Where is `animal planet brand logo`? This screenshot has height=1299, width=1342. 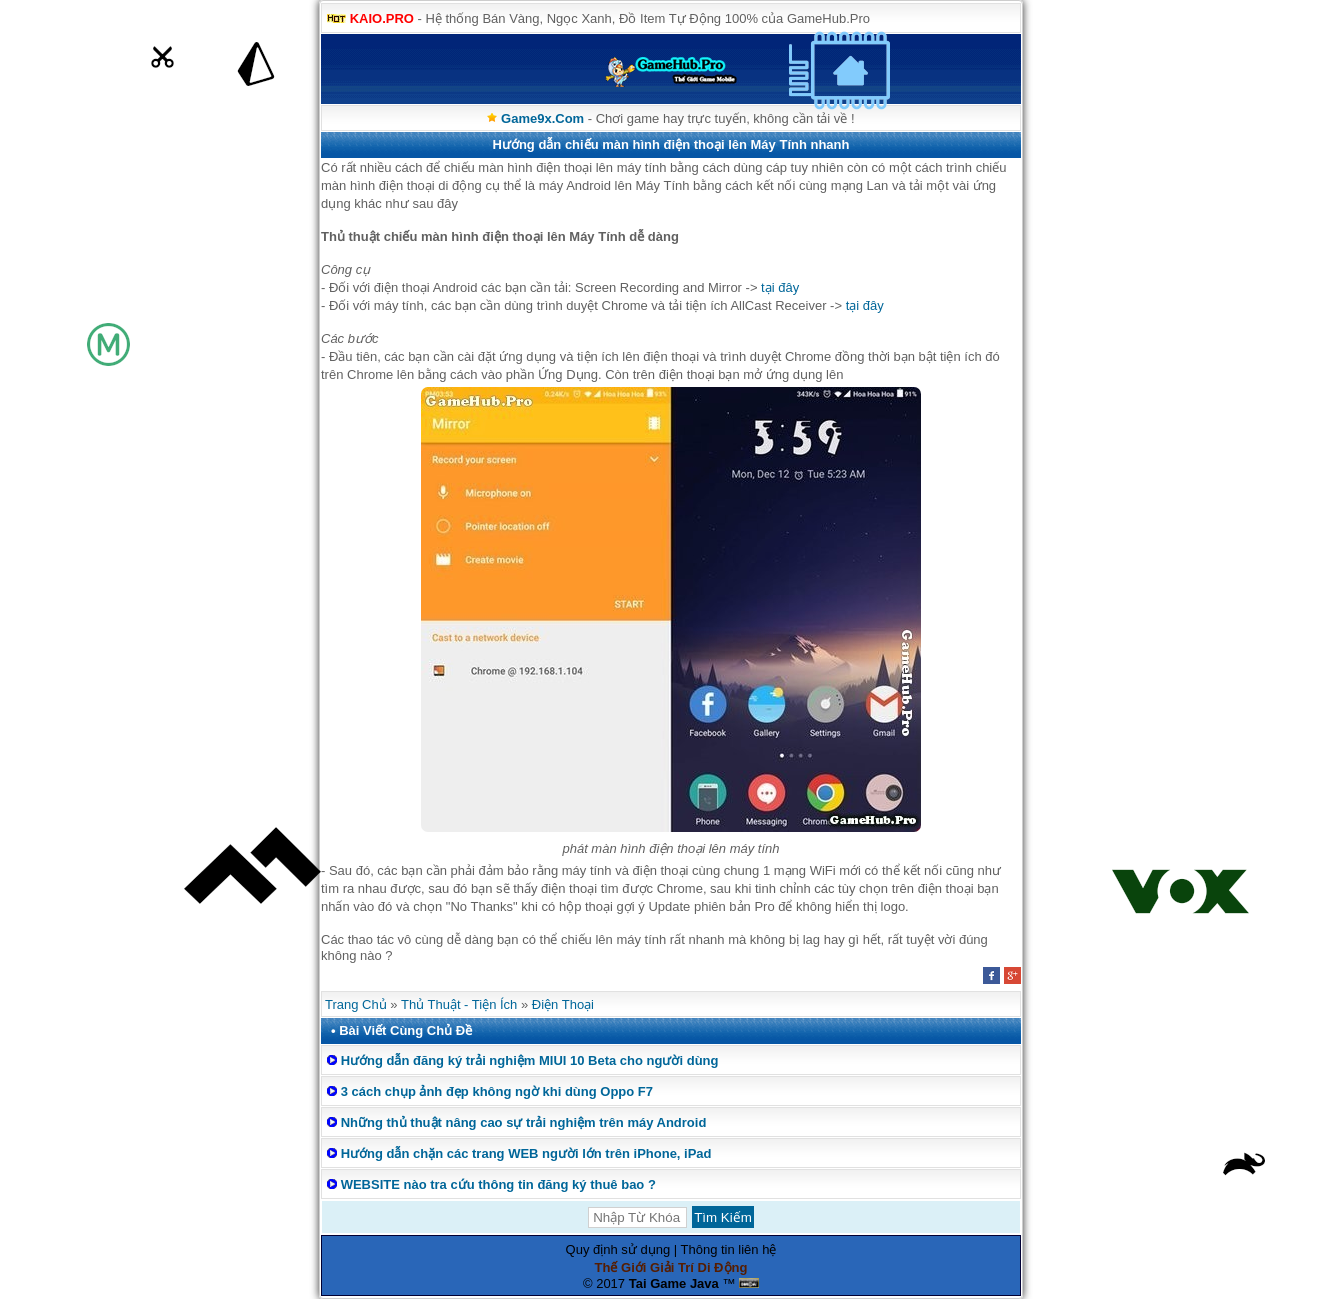 animal planet brand logo is located at coordinates (1244, 1164).